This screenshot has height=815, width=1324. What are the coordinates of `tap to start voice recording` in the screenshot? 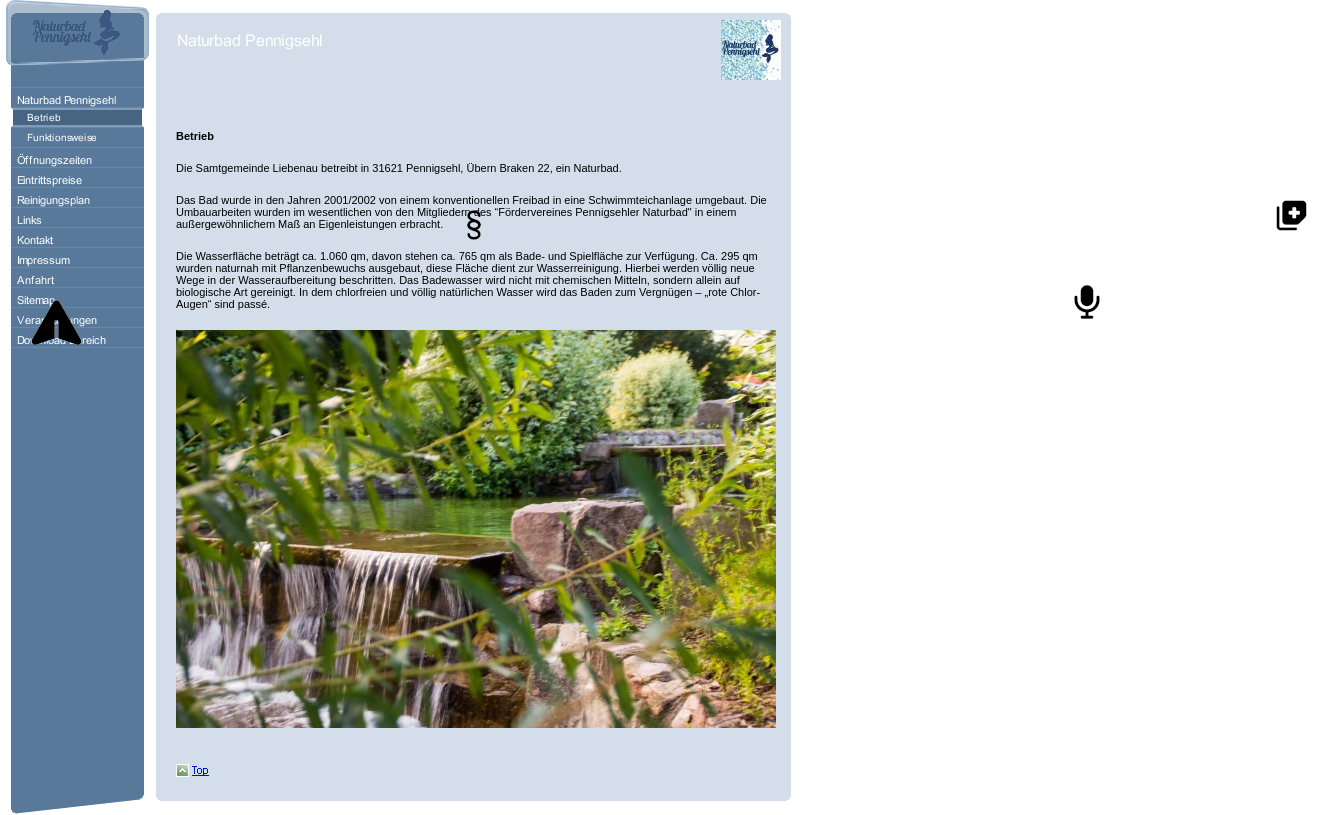 It's located at (1087, 302).